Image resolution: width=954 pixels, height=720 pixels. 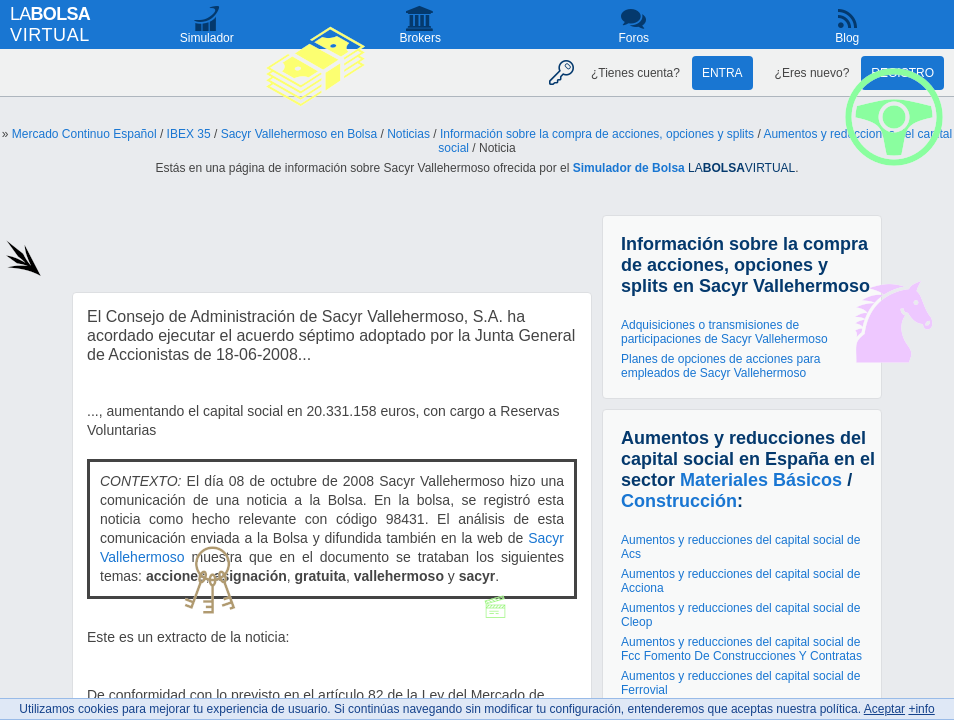 What do you see at coordinates (894, 117) in the screenshot?
I see `access driving or vehicle controls` at bounding box center [894, 117].